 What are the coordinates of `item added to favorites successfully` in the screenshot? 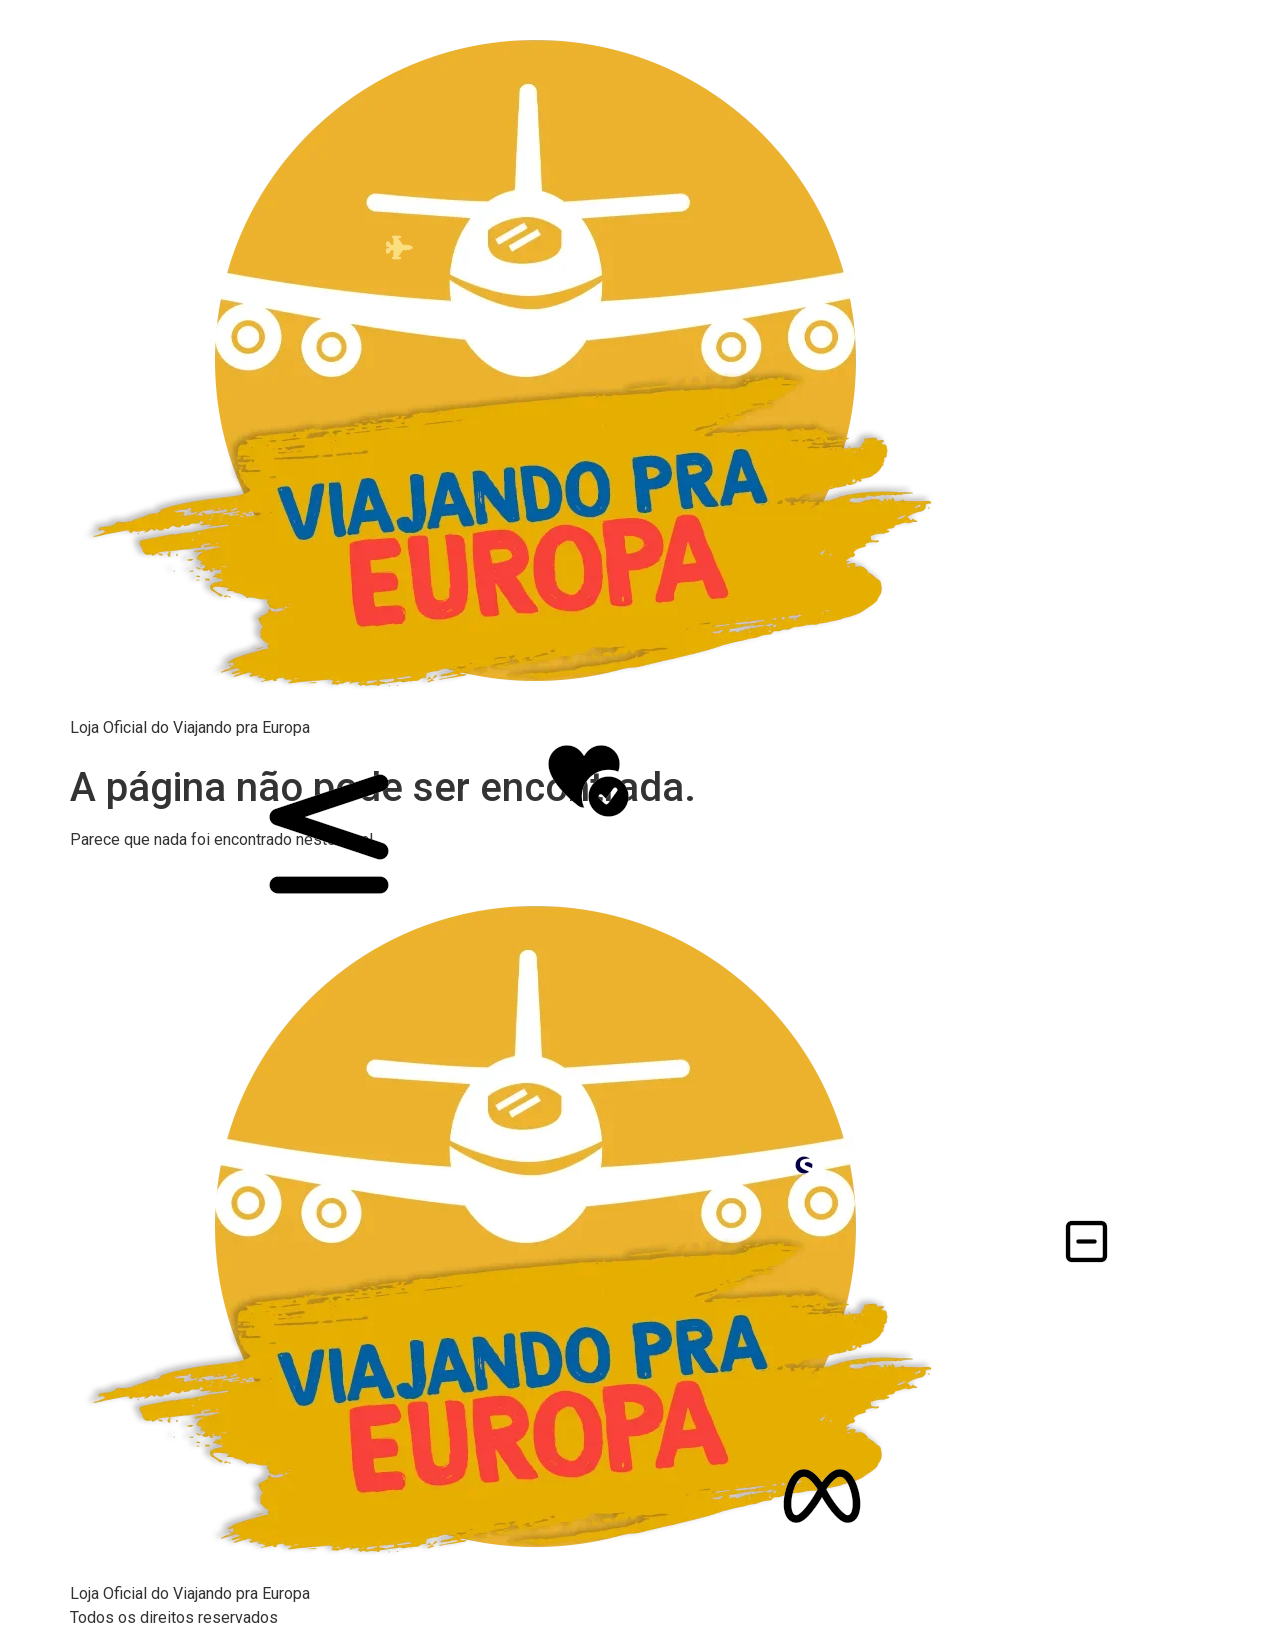 It's located at (588, 776).